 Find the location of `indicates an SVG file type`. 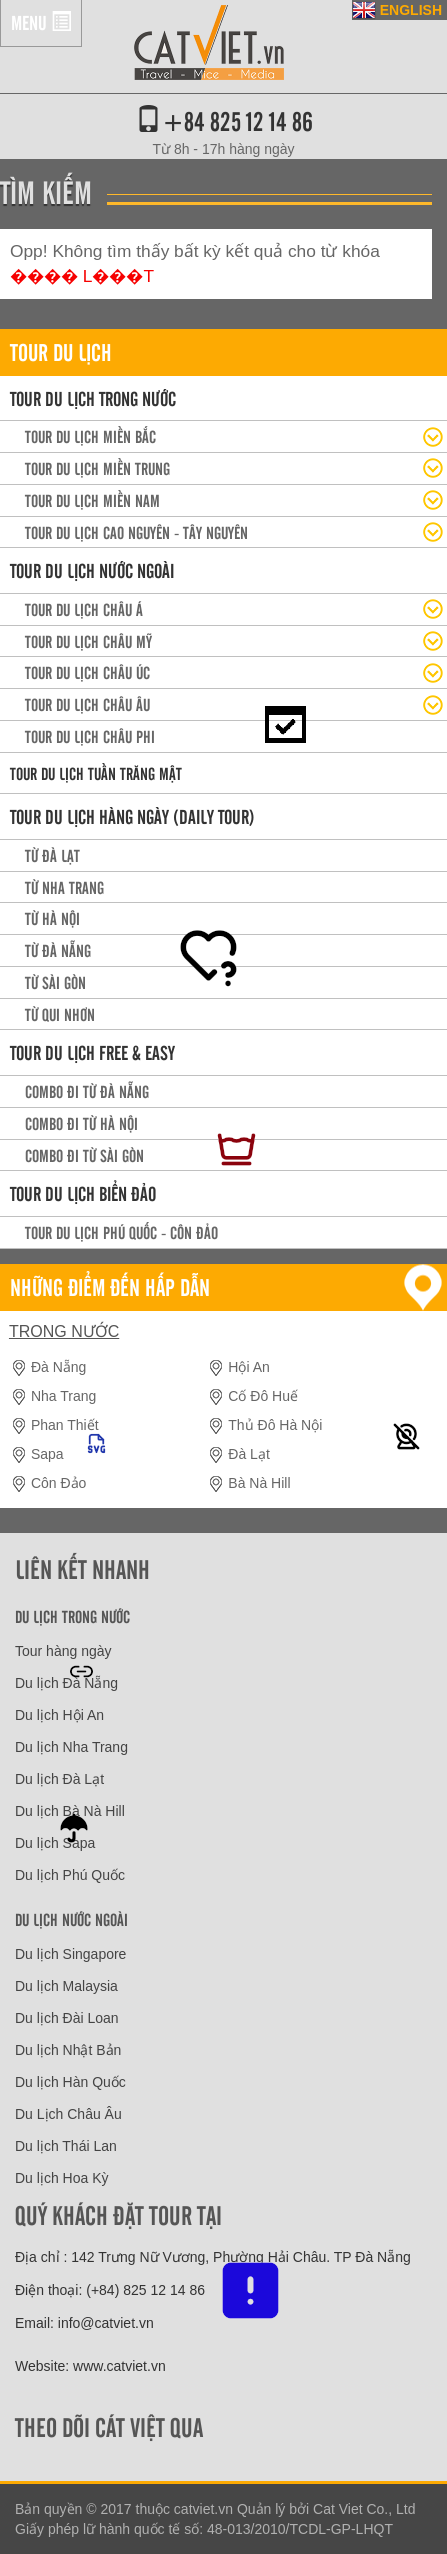

indicates an SVG file type is located at coordinates (96, 1443).